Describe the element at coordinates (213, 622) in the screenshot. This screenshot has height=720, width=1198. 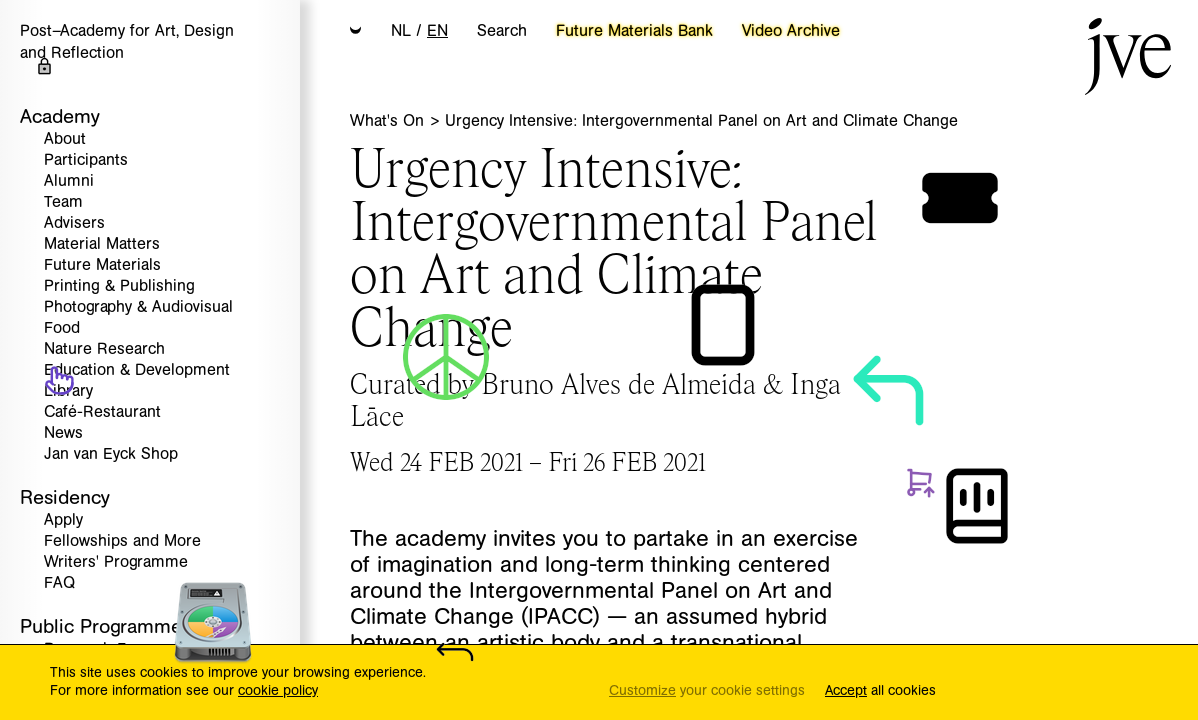
I see `view disk partitions on a multi-partition drive` at that location.